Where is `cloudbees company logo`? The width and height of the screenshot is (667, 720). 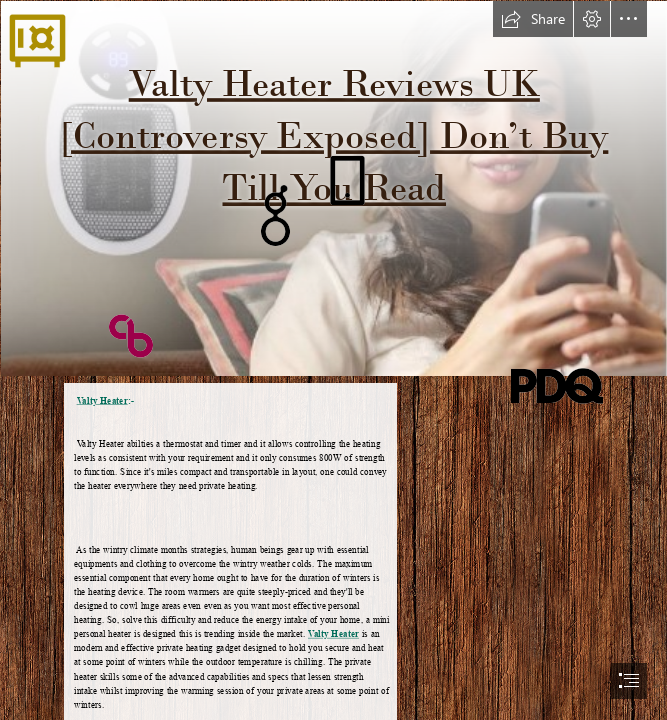
cloudbees company logo is located at coordinates (131, 336).